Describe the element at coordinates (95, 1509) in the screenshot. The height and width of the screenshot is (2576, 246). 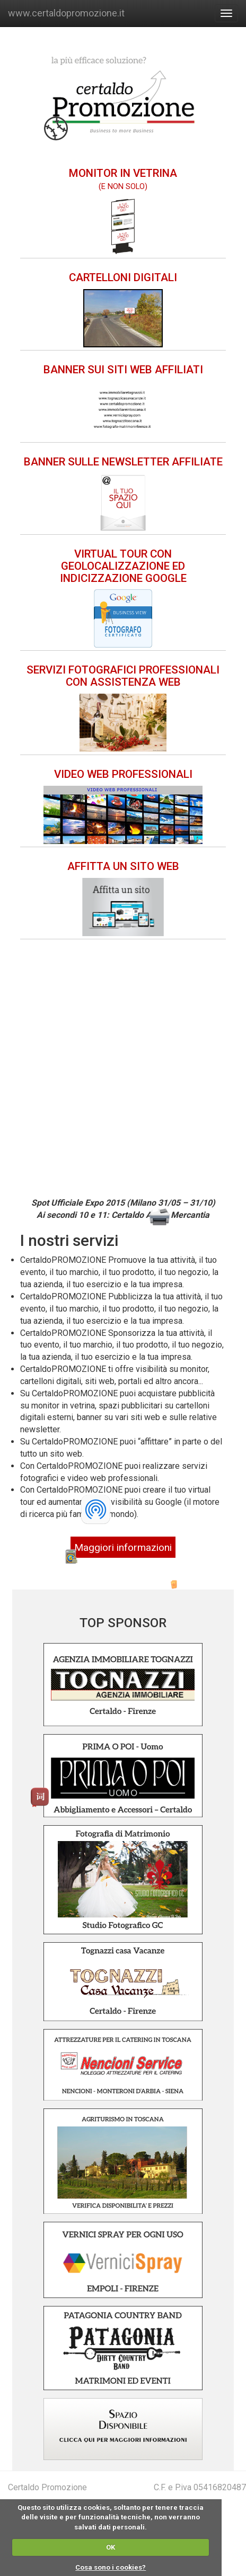
I see `share files wirelessly with nearby Apple devices` at that location.